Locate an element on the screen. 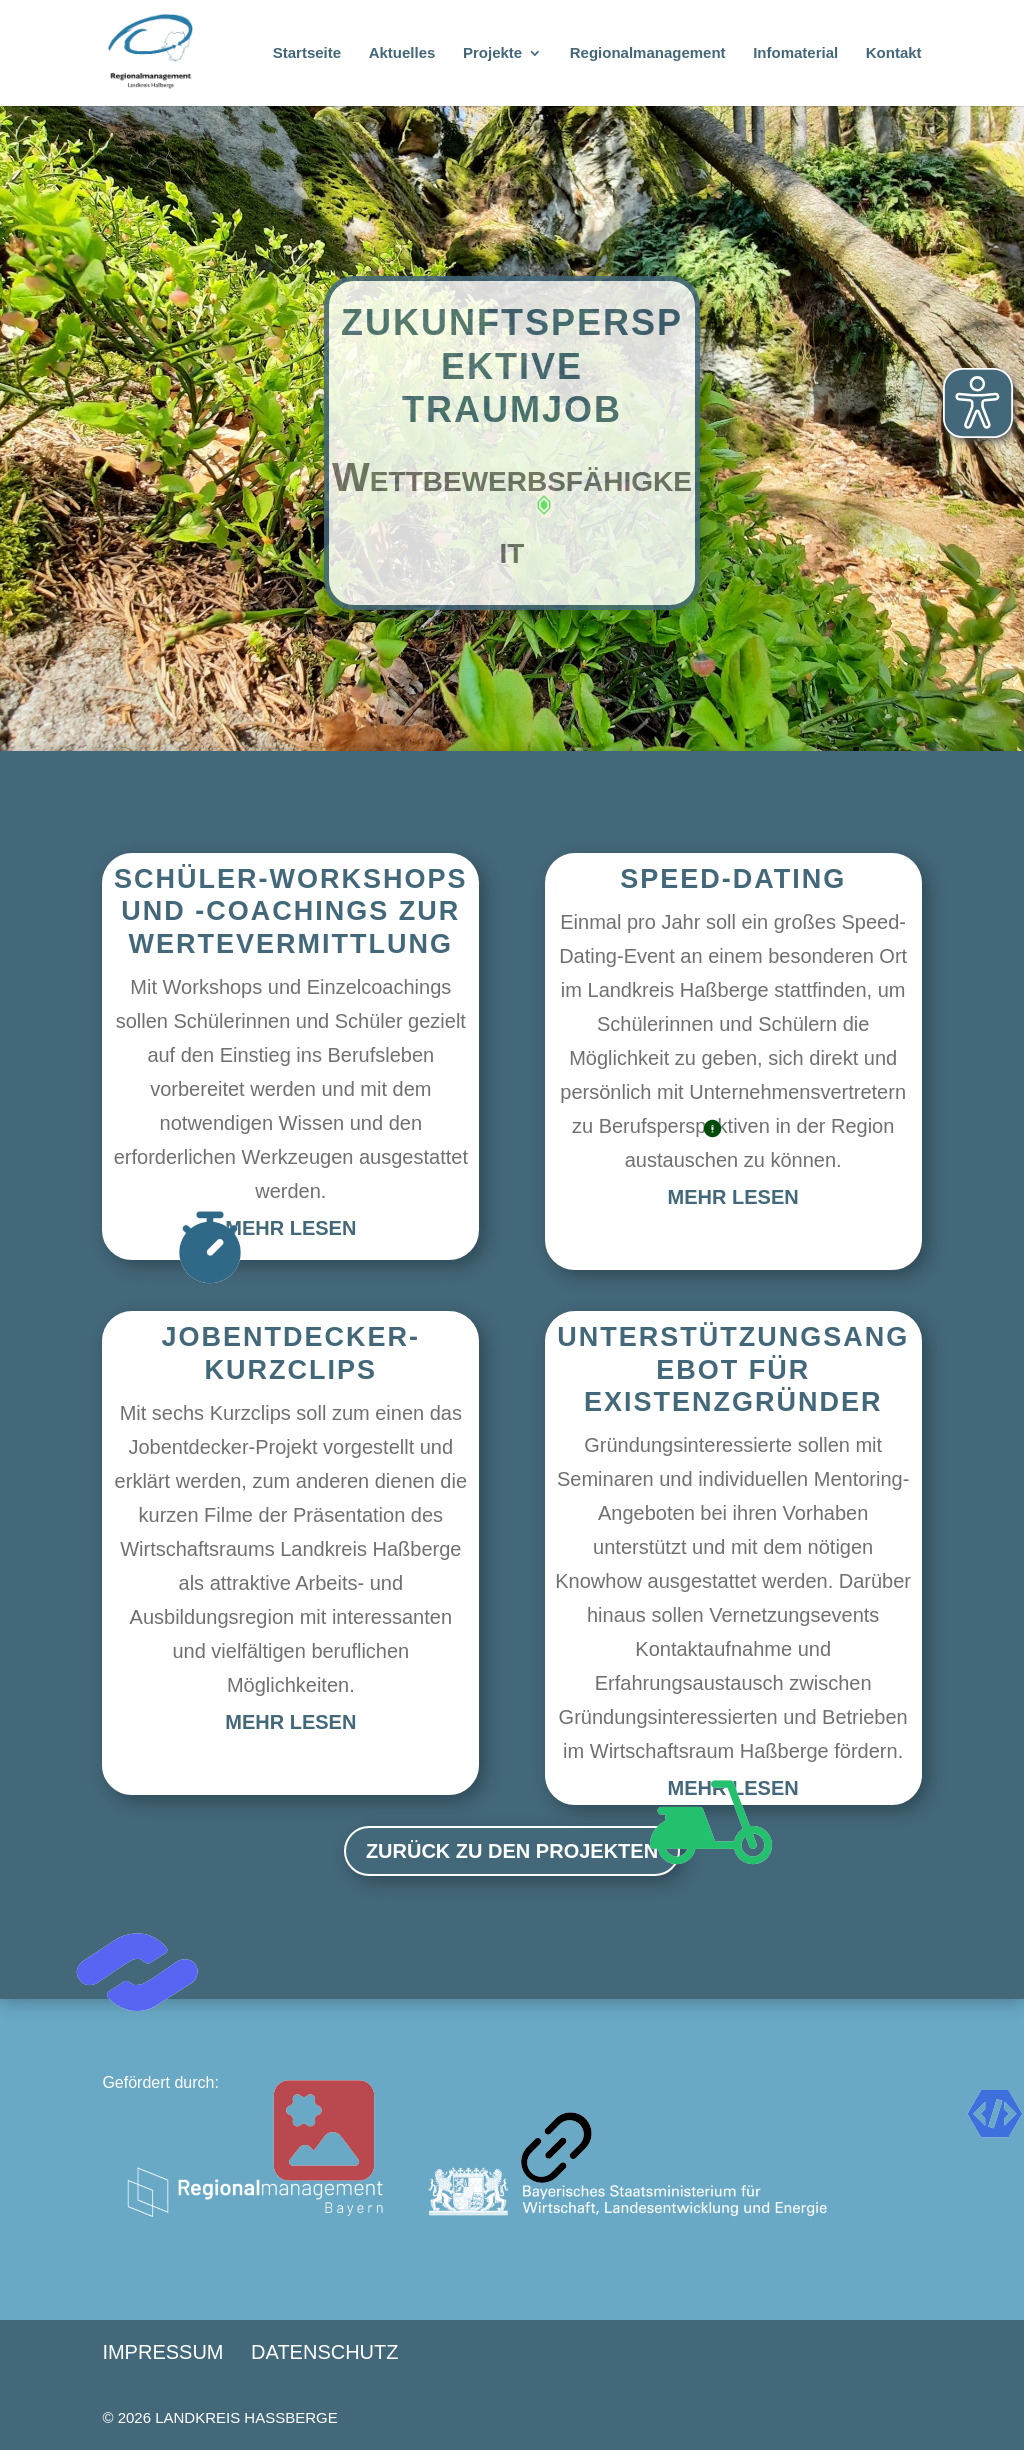 The height and width of the screenshot is (2450, 1024). indicates a Discord server booster status is located at coordinates (544, 505).